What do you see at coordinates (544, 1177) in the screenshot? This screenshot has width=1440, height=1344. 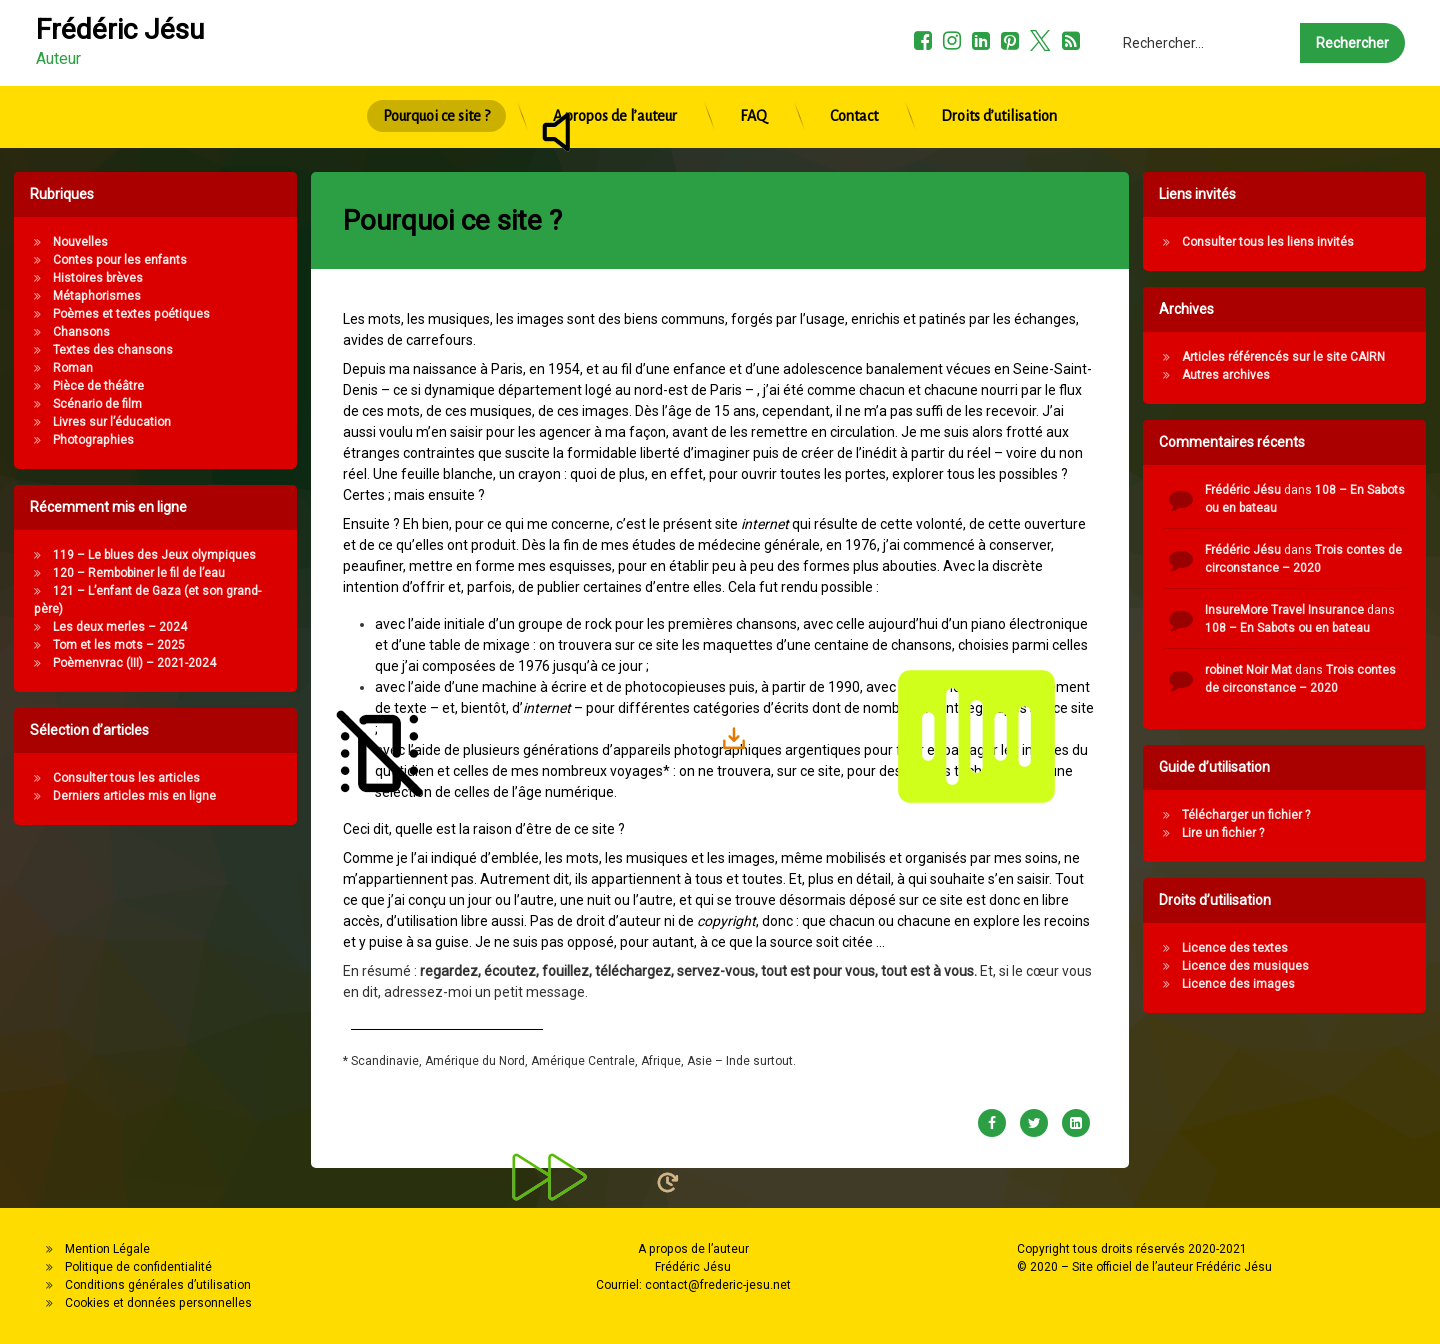 I see `skip forward in media playback` at bounding box center [544, 1177].